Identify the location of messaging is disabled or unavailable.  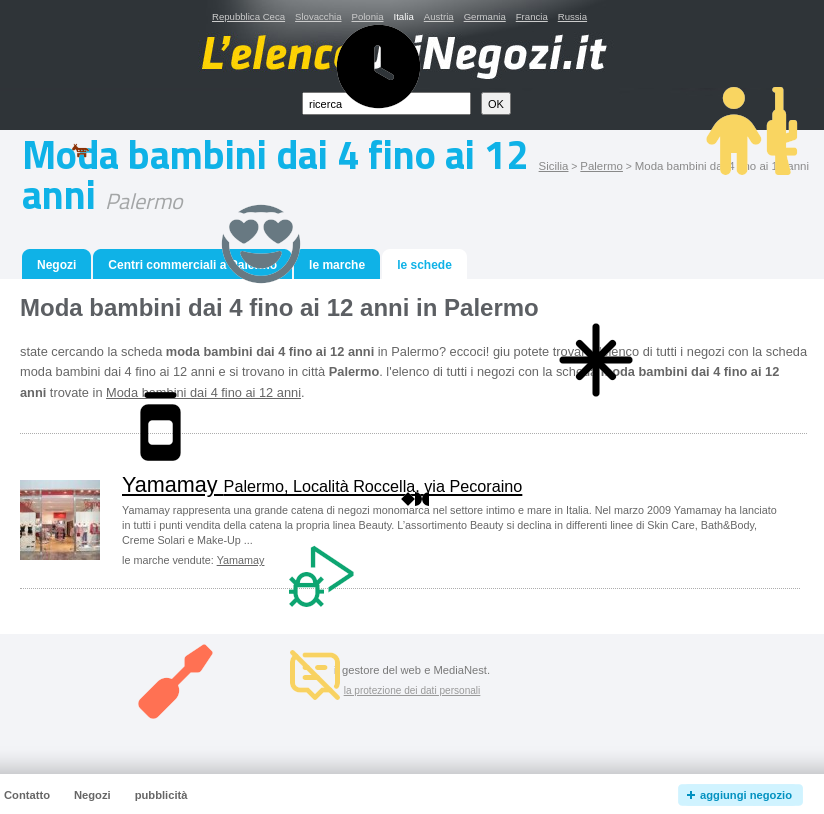
(315, 675).